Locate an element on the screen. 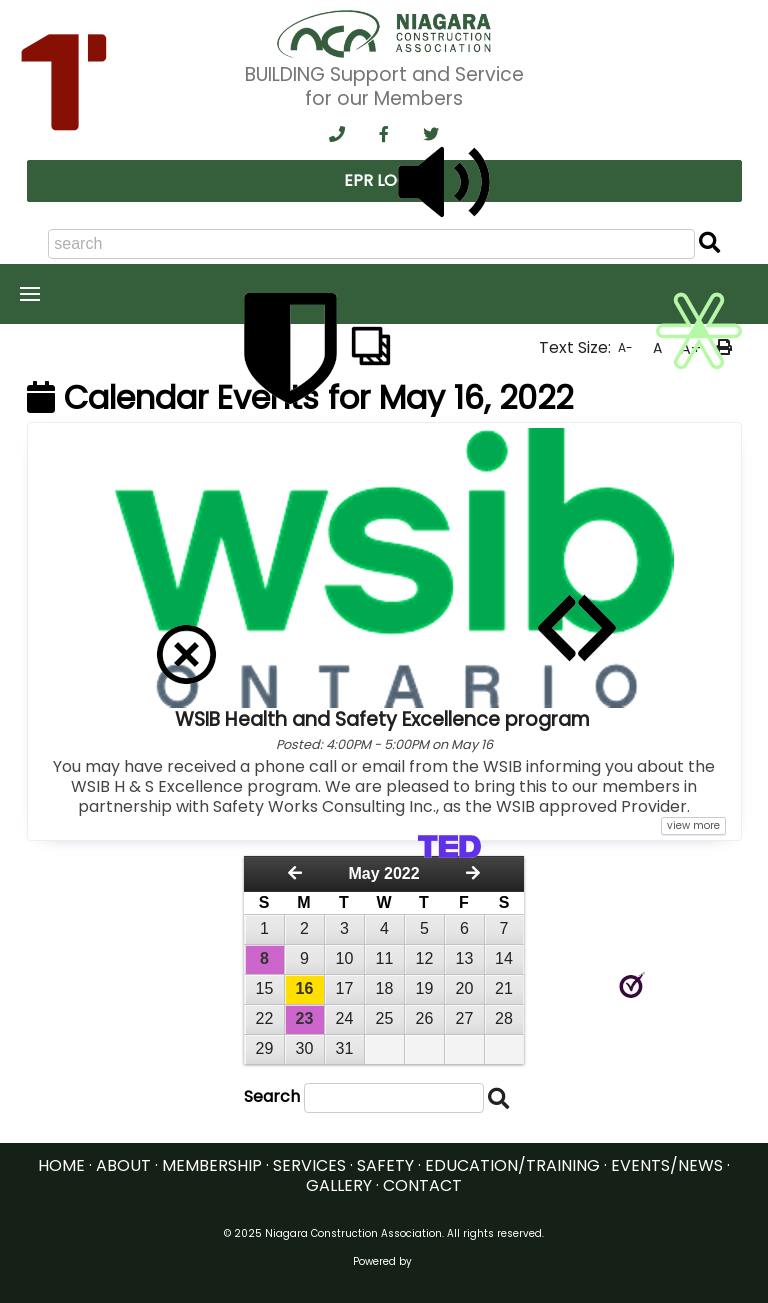 The width and height of the screenshot is (768, 1303). open bitwarden password manager is located at coordinates (290, 348).